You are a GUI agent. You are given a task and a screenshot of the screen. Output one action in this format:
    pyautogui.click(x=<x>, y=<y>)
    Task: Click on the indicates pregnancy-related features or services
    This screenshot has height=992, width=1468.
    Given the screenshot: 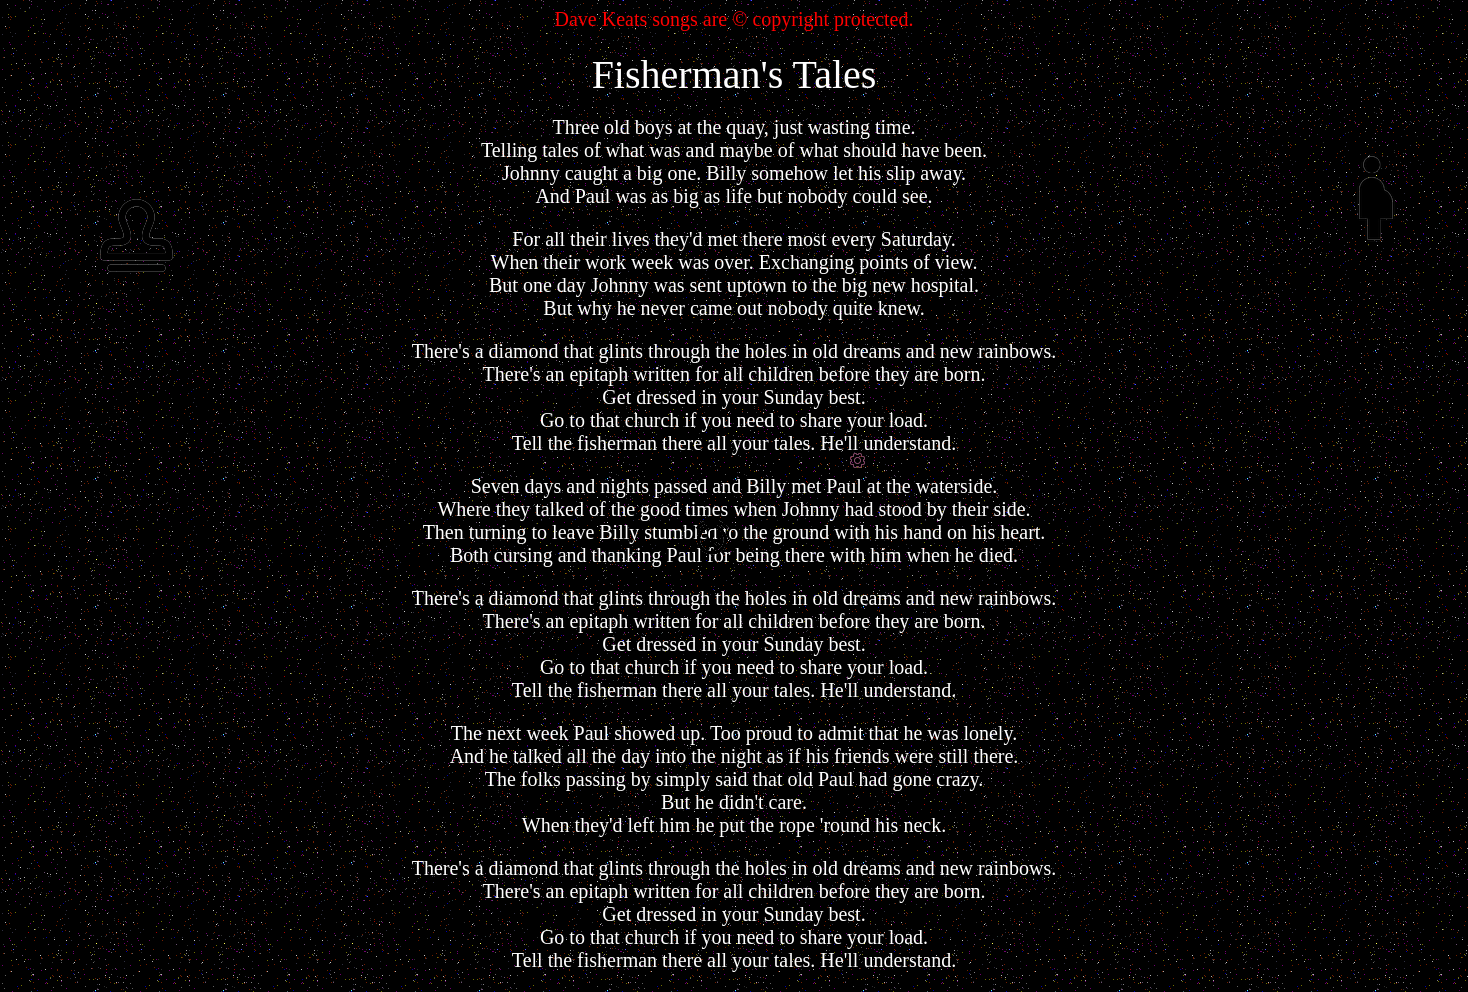 What is the action you would take?
    pyautogui.click(x=1376, y=198)
    